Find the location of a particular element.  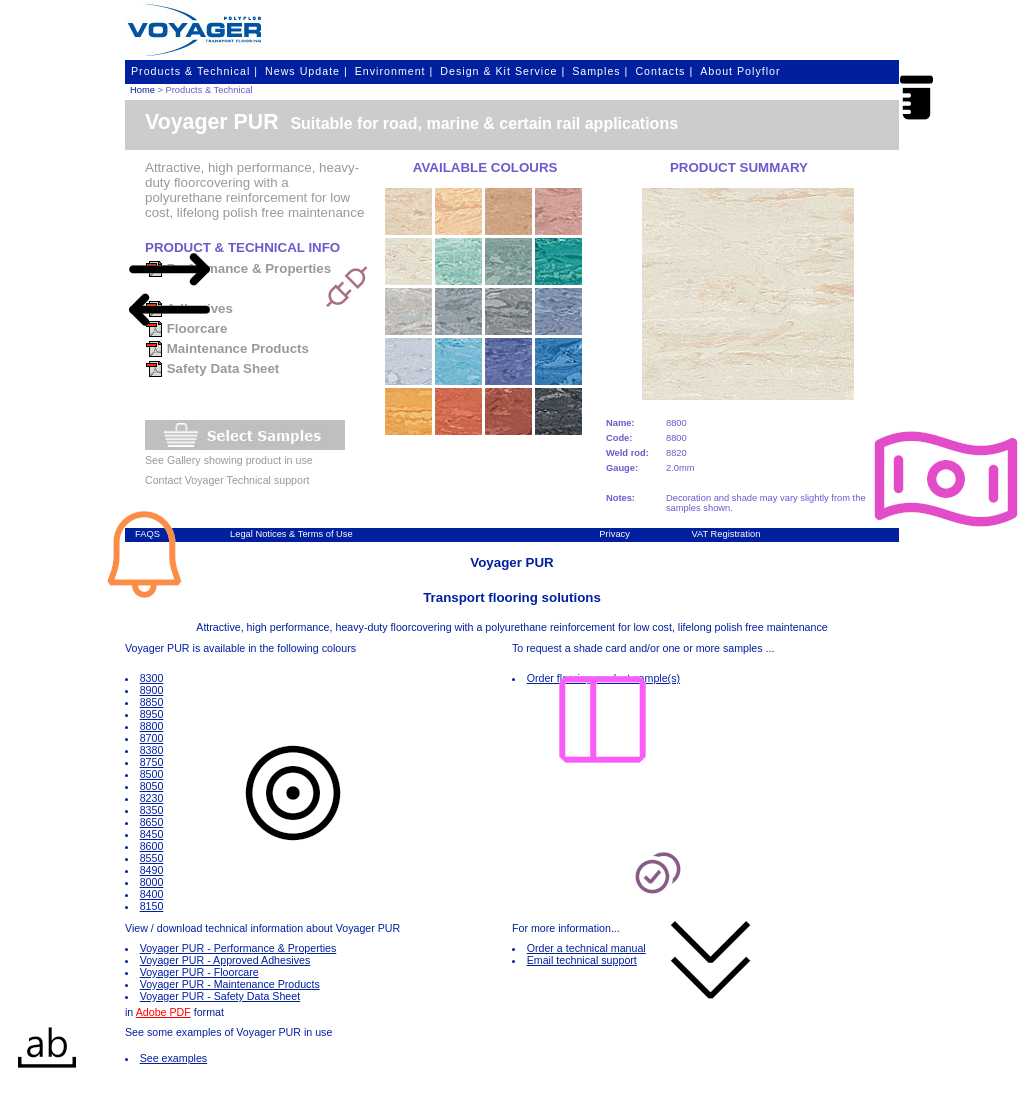

swap or exchange items is located at coordinates (169, 289).